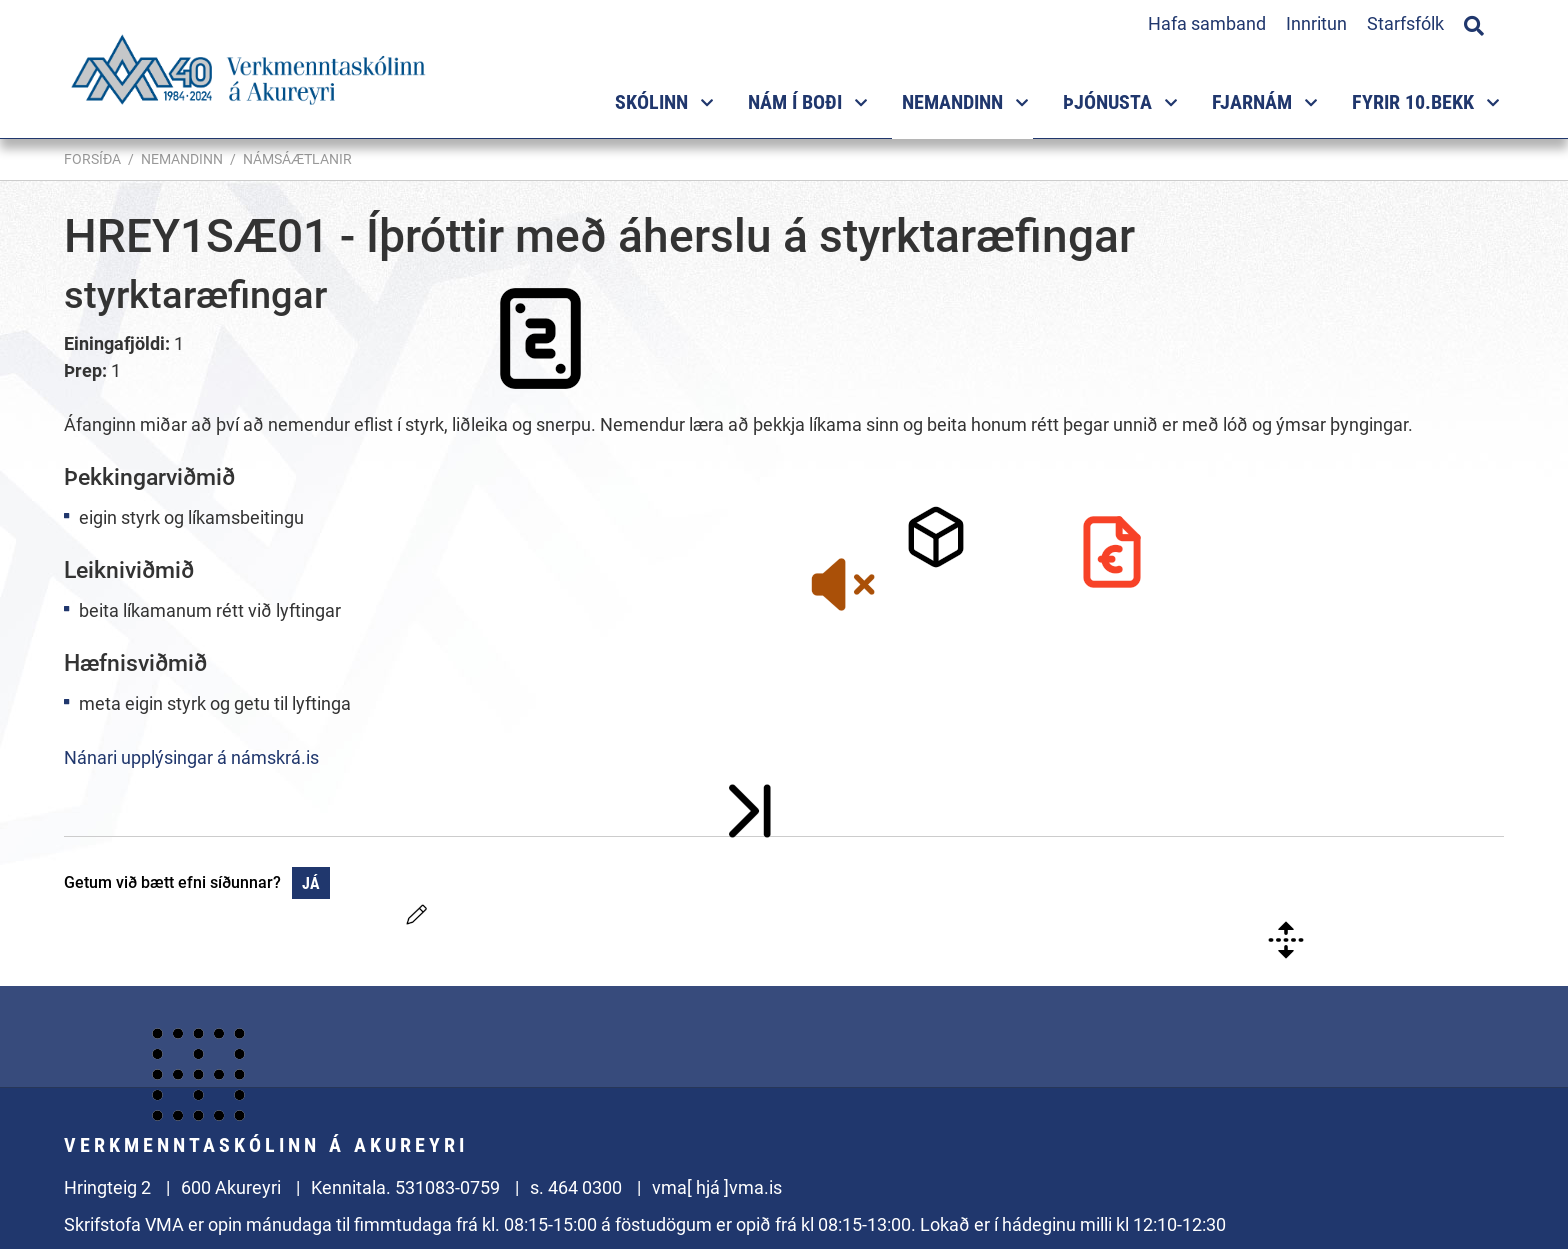 Image resolution: width=1568 pixels, height=1249 pixels. Describe the element at coordinates (751, 811) in the screenshot. I see `skip to the end of content` at that location.